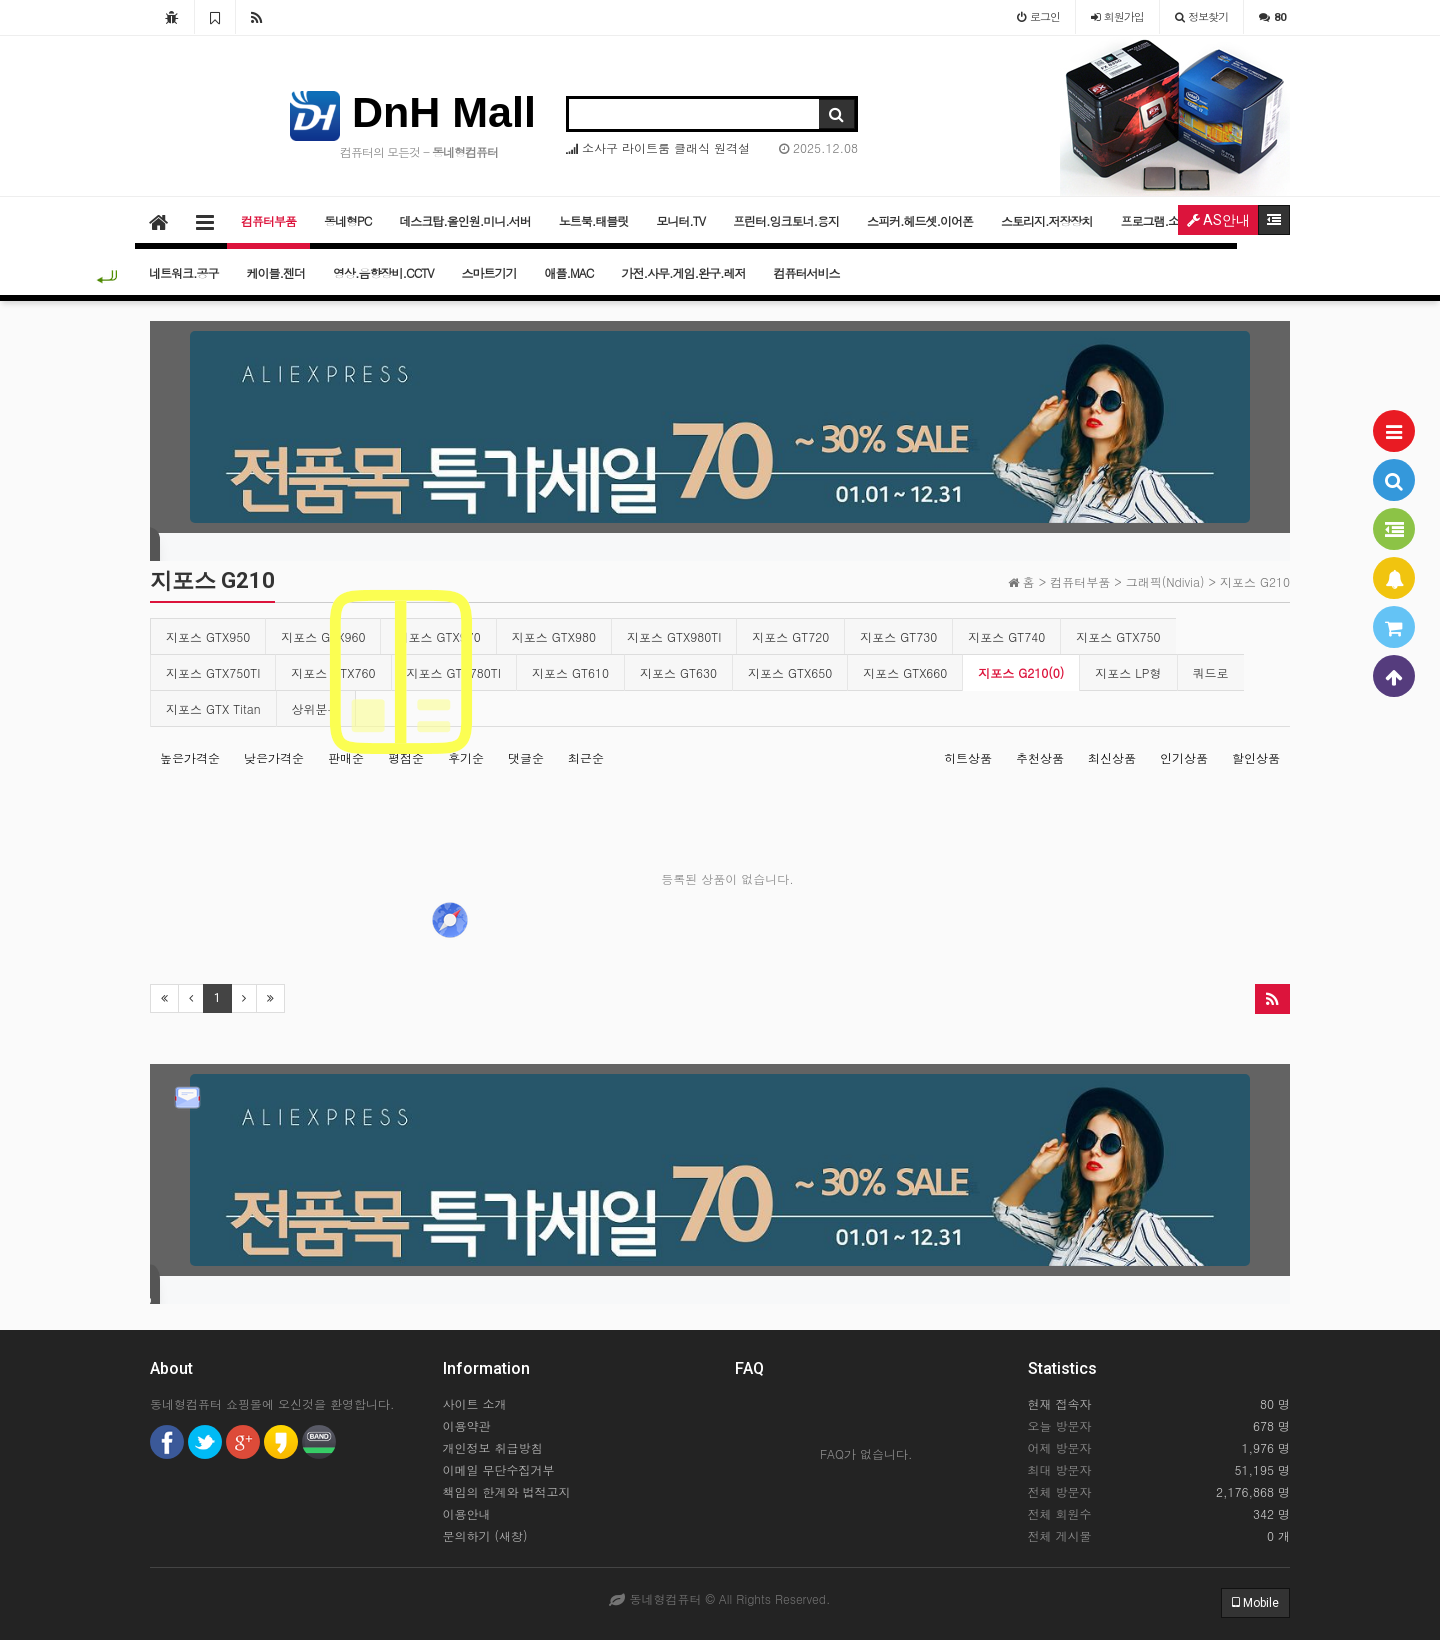 The image size is (1440, 1640). Describe the element at coordinates (187, 1097) in the screenshot. I see `open the mail application` at that location.